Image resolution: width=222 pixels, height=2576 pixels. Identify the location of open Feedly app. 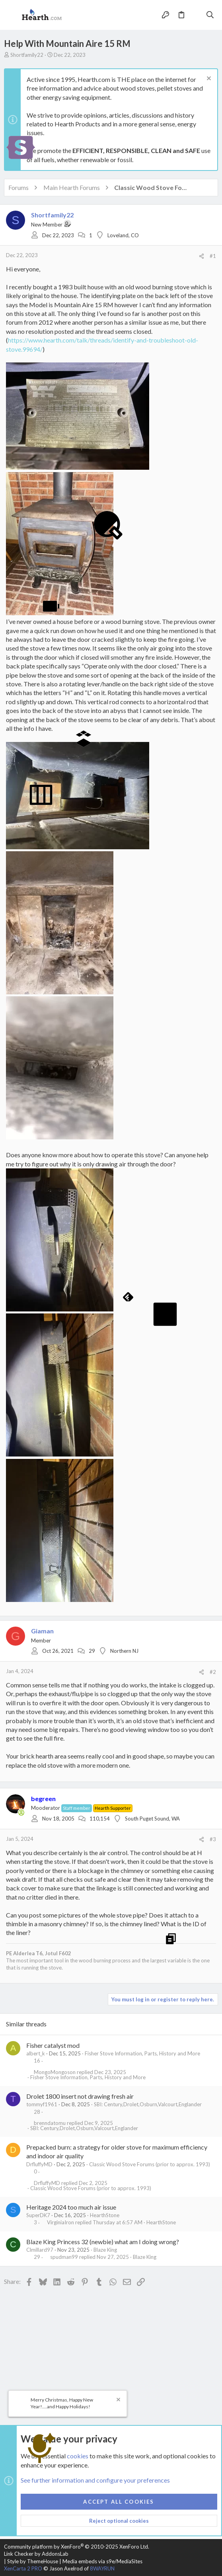
(128, 1297).